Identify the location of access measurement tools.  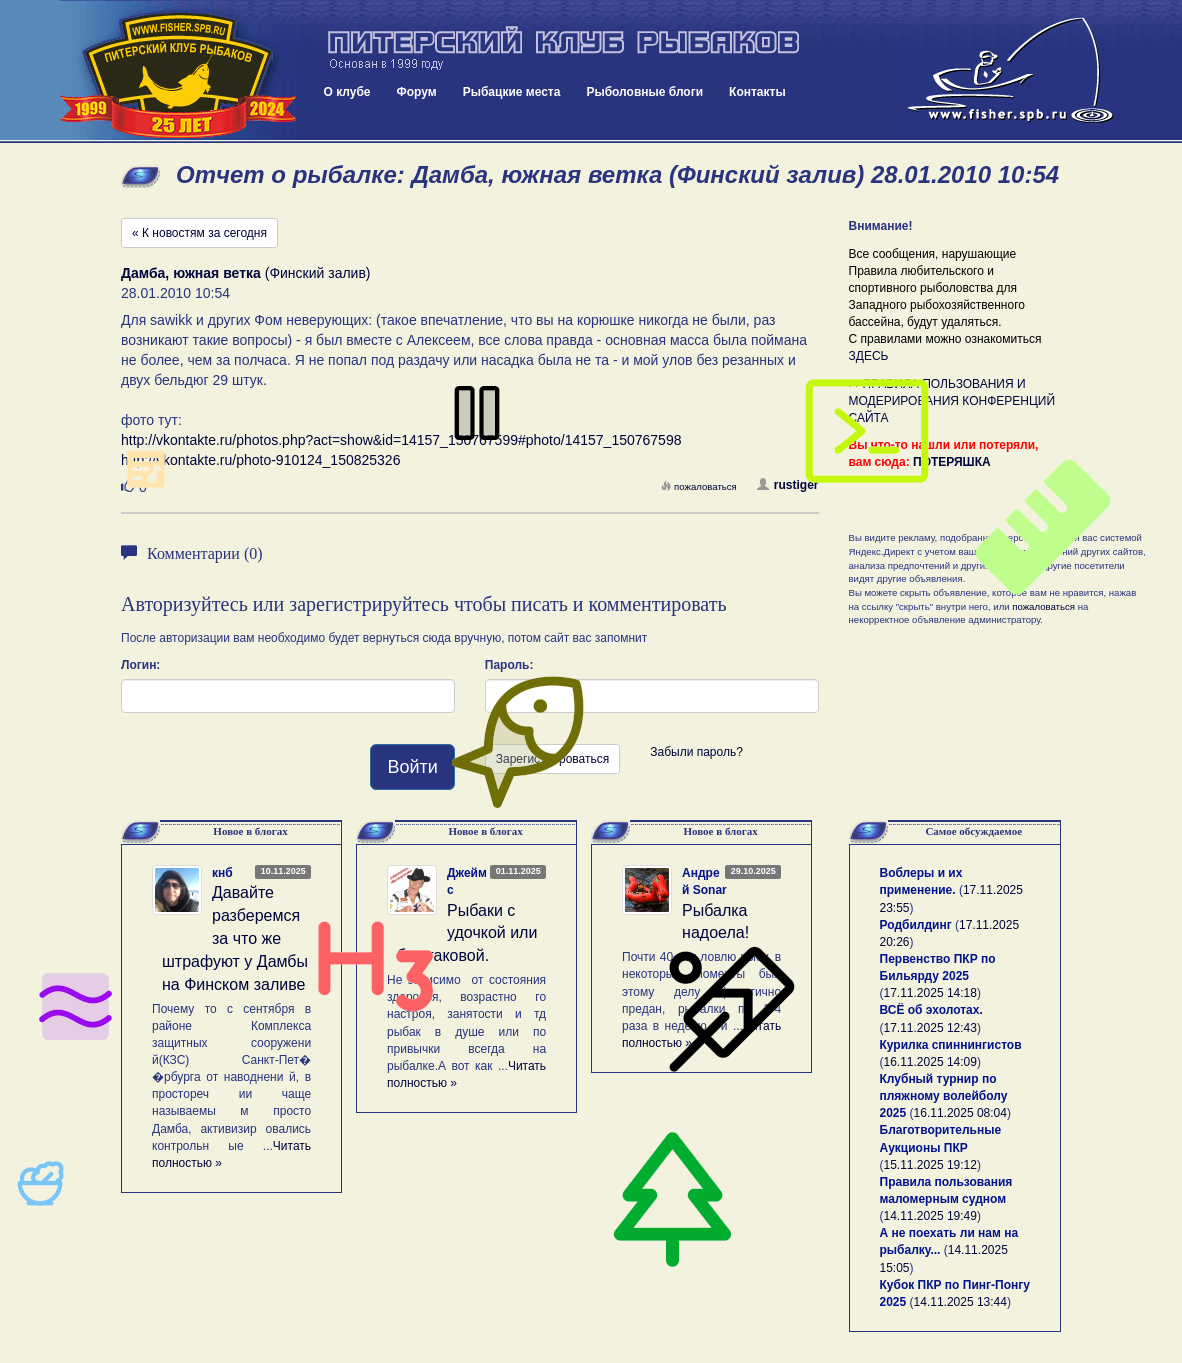
(1043, 527).